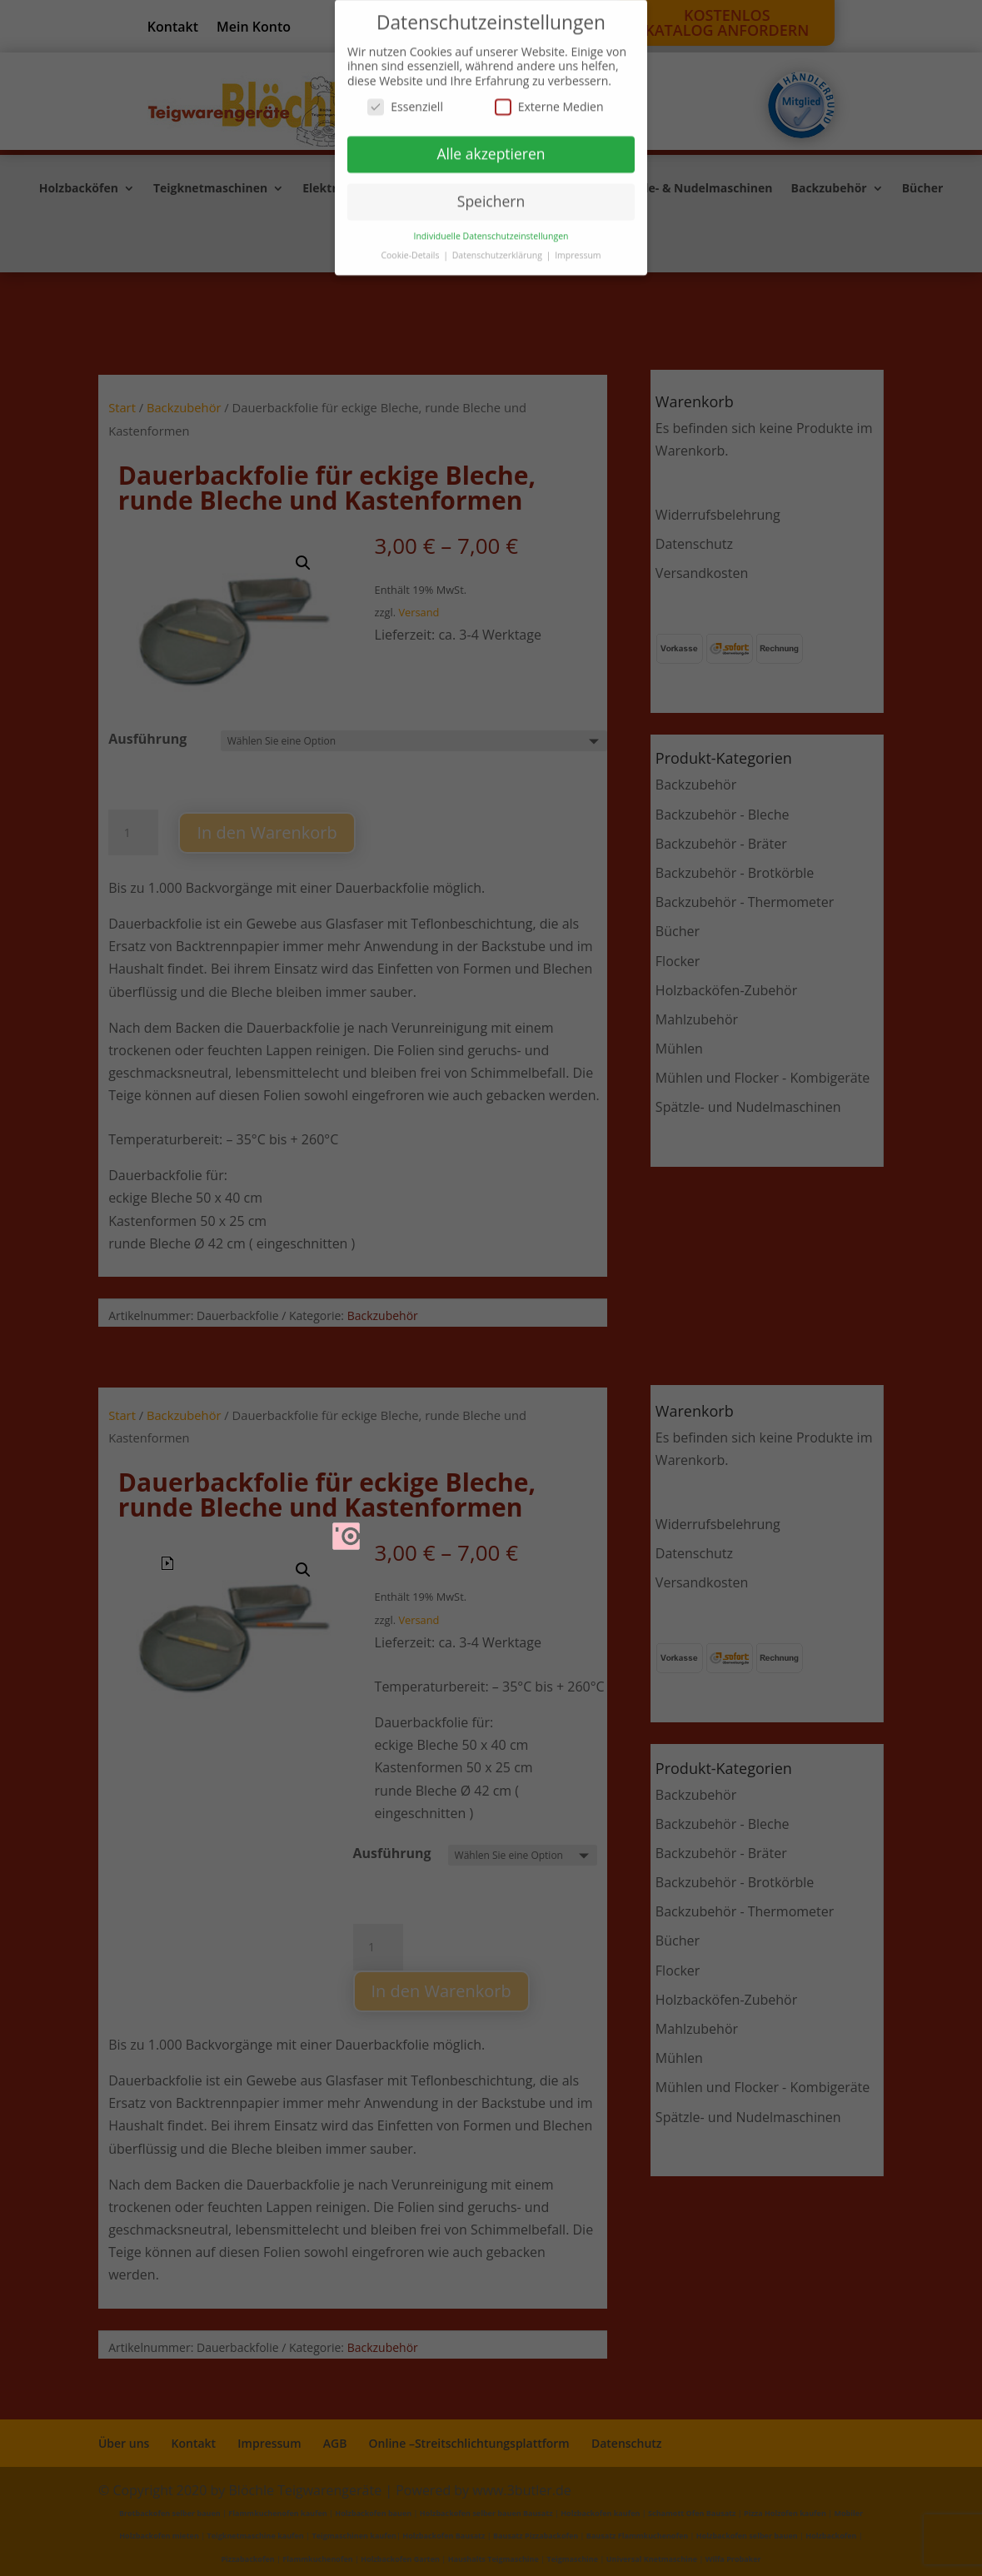 This screenshot has width=982, height=2576. What do you see at coordinates (346, 1536) in the screenshot?
I see `access photo gallery or camera roll` at bounding box center [346, 1536].